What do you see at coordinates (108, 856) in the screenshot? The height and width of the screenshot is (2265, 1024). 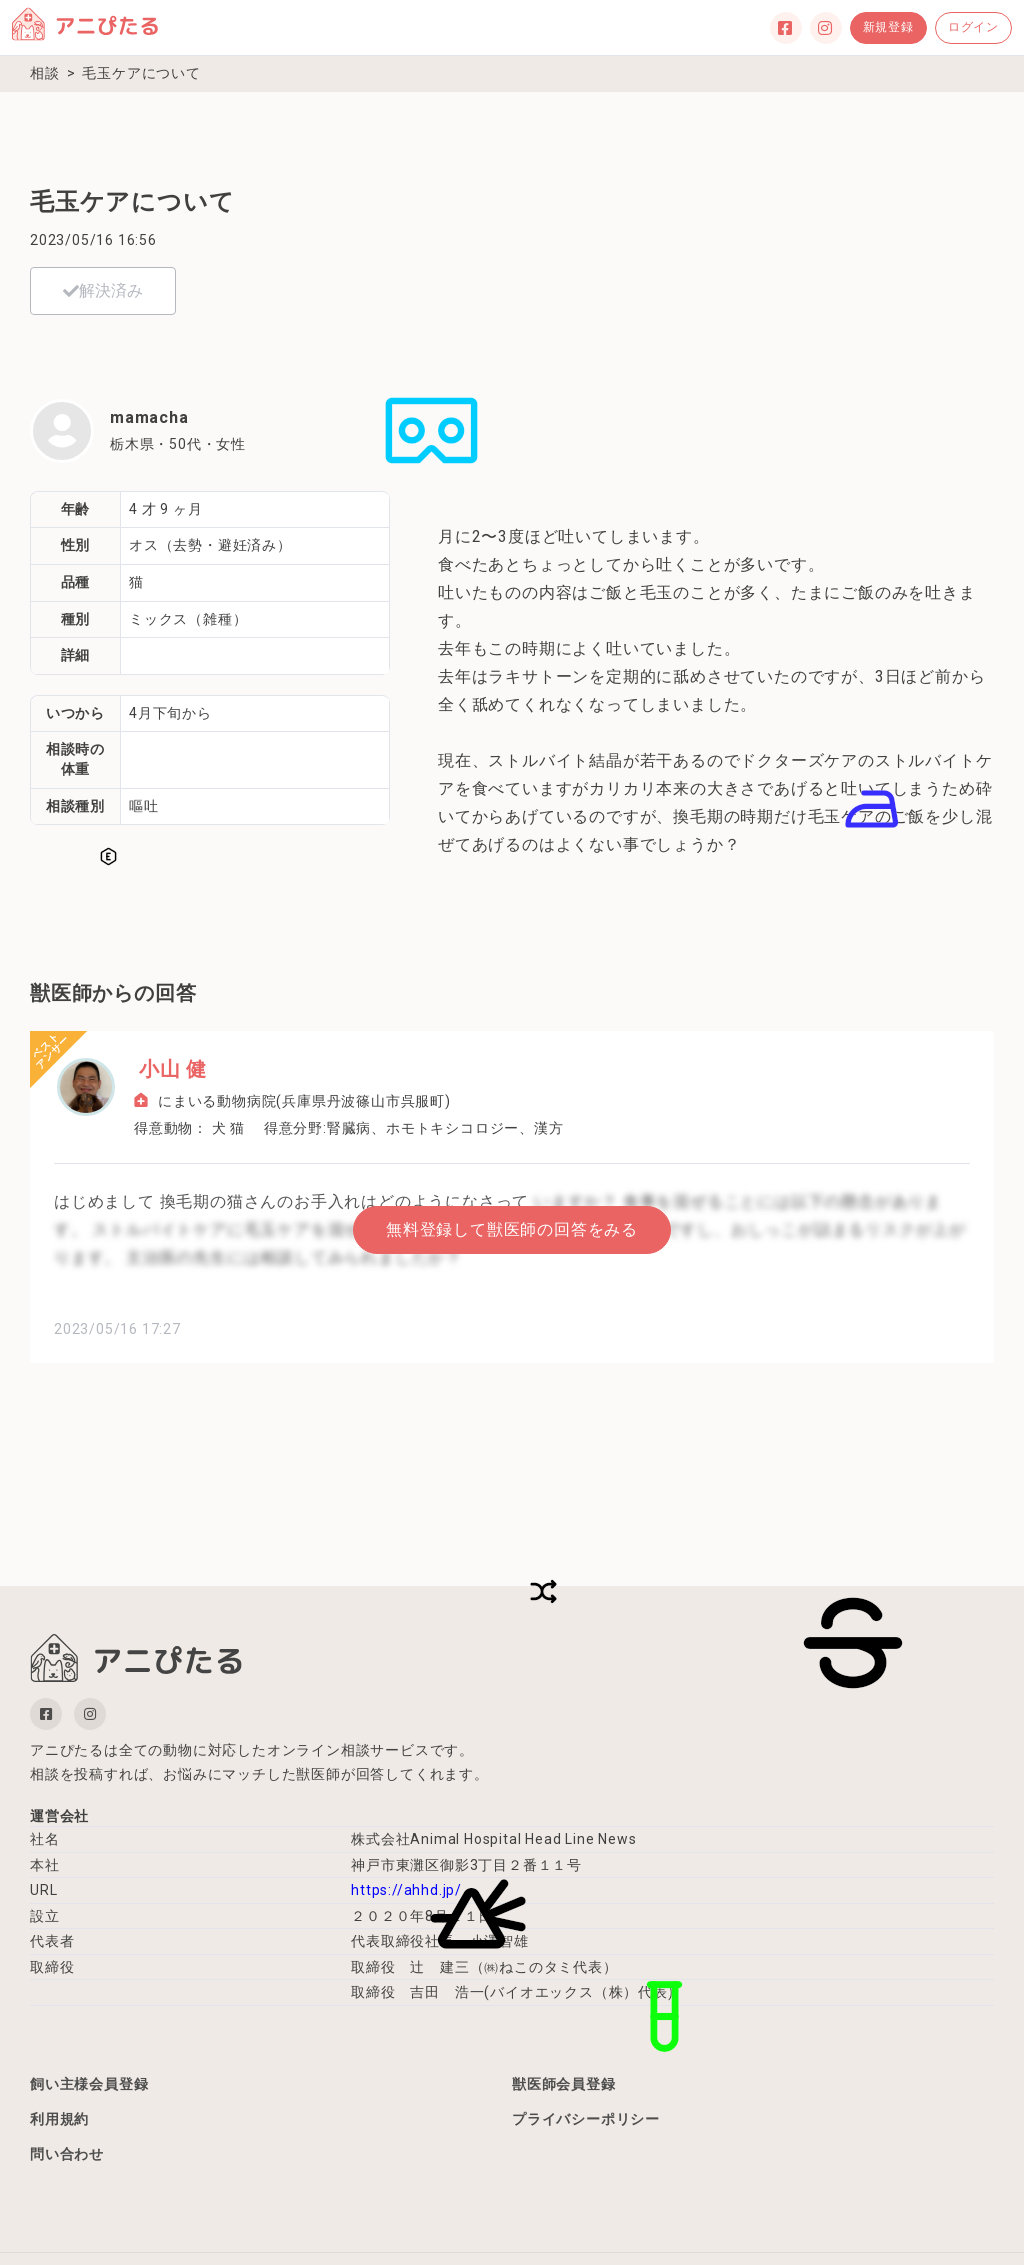 I see `app icon or logo featuring the letter E` at bounding box center [108, 856].